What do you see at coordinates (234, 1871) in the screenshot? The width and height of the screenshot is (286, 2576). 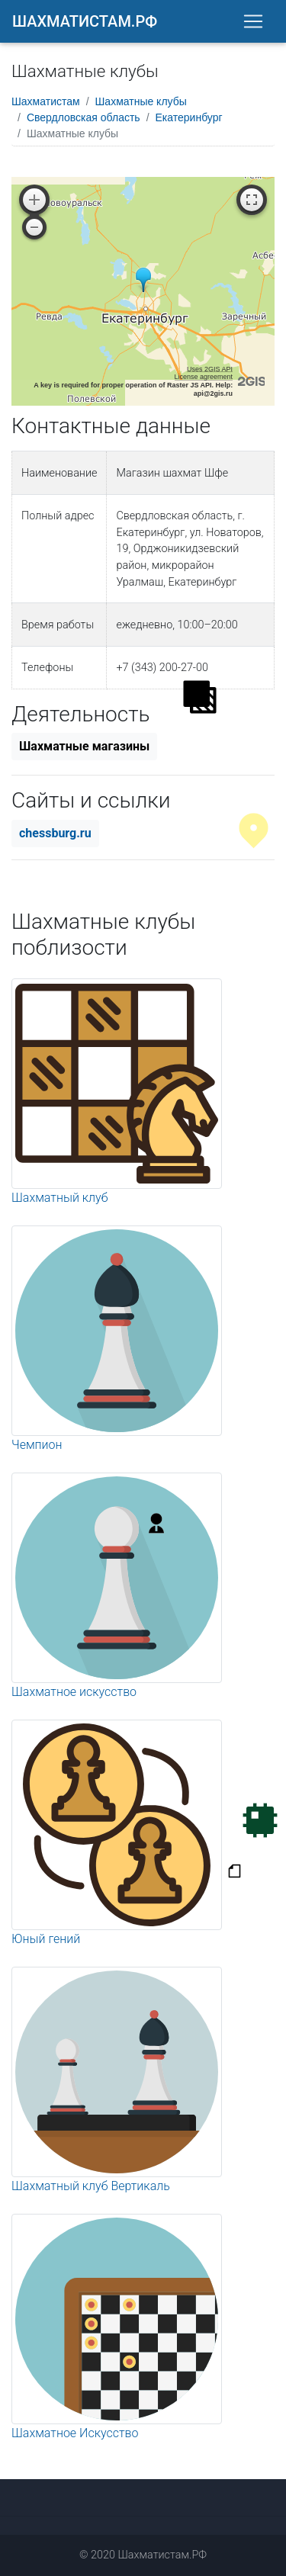 I see `view or open a document` at bounding box center [234, 1871].